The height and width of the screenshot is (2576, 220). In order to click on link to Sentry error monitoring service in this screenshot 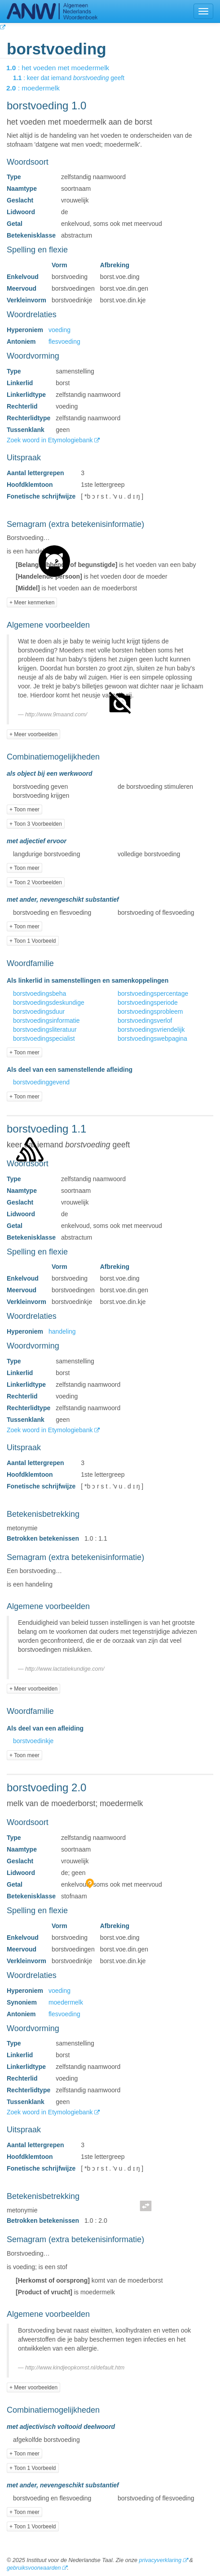, I will do `click(30, 1149)`.